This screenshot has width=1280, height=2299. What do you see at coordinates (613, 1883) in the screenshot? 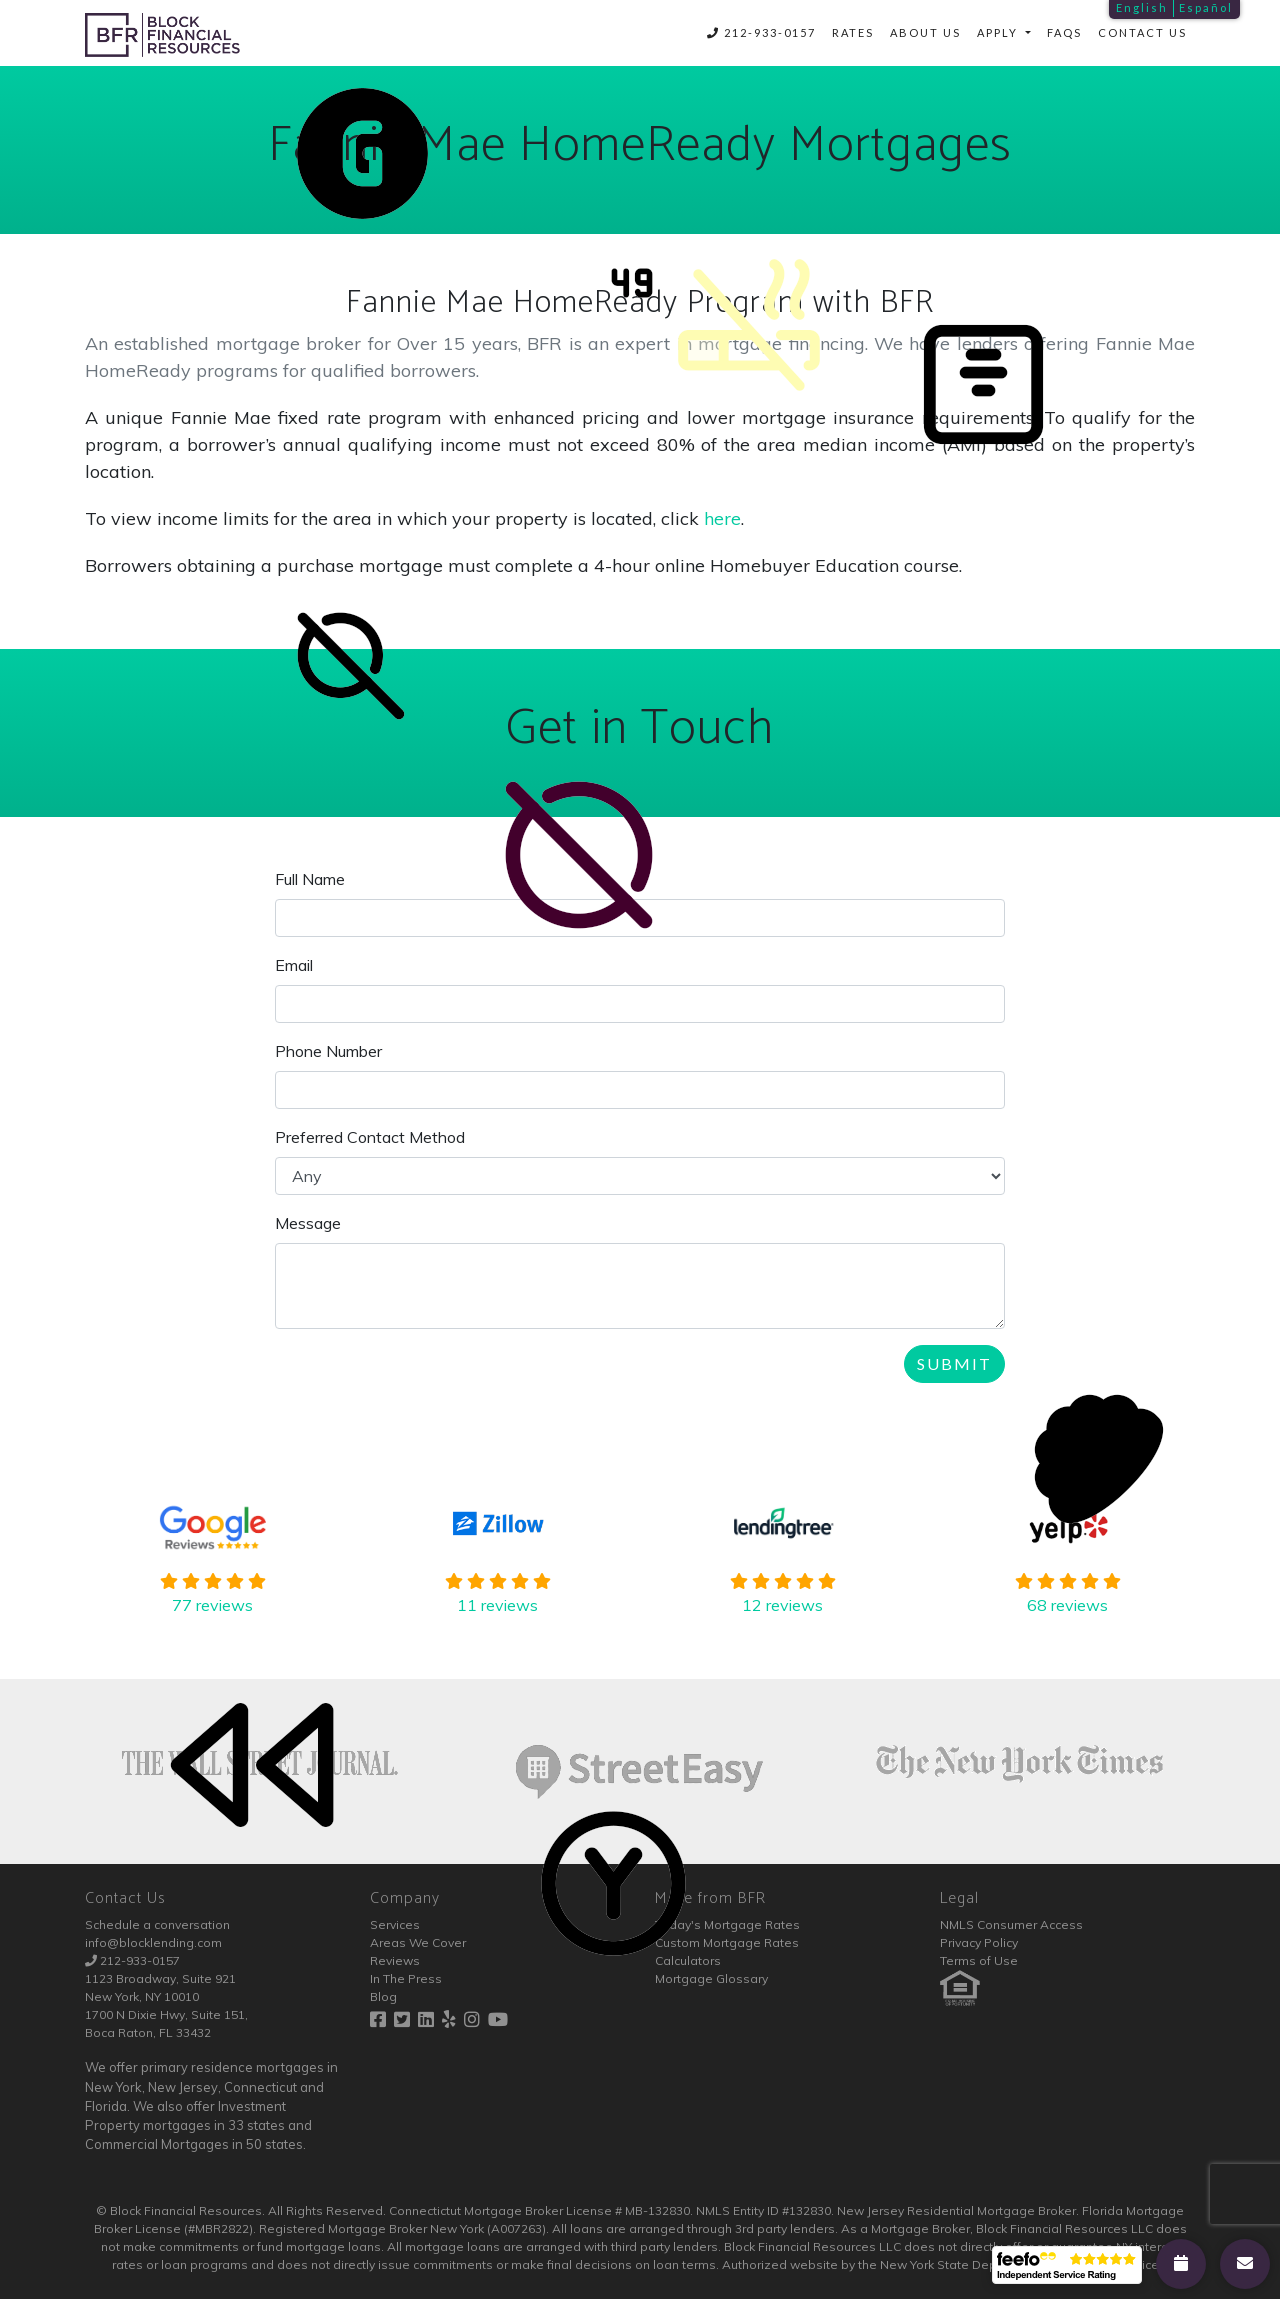
I see `xbox controller Y button indicator` at bounding box center [613, 1883].